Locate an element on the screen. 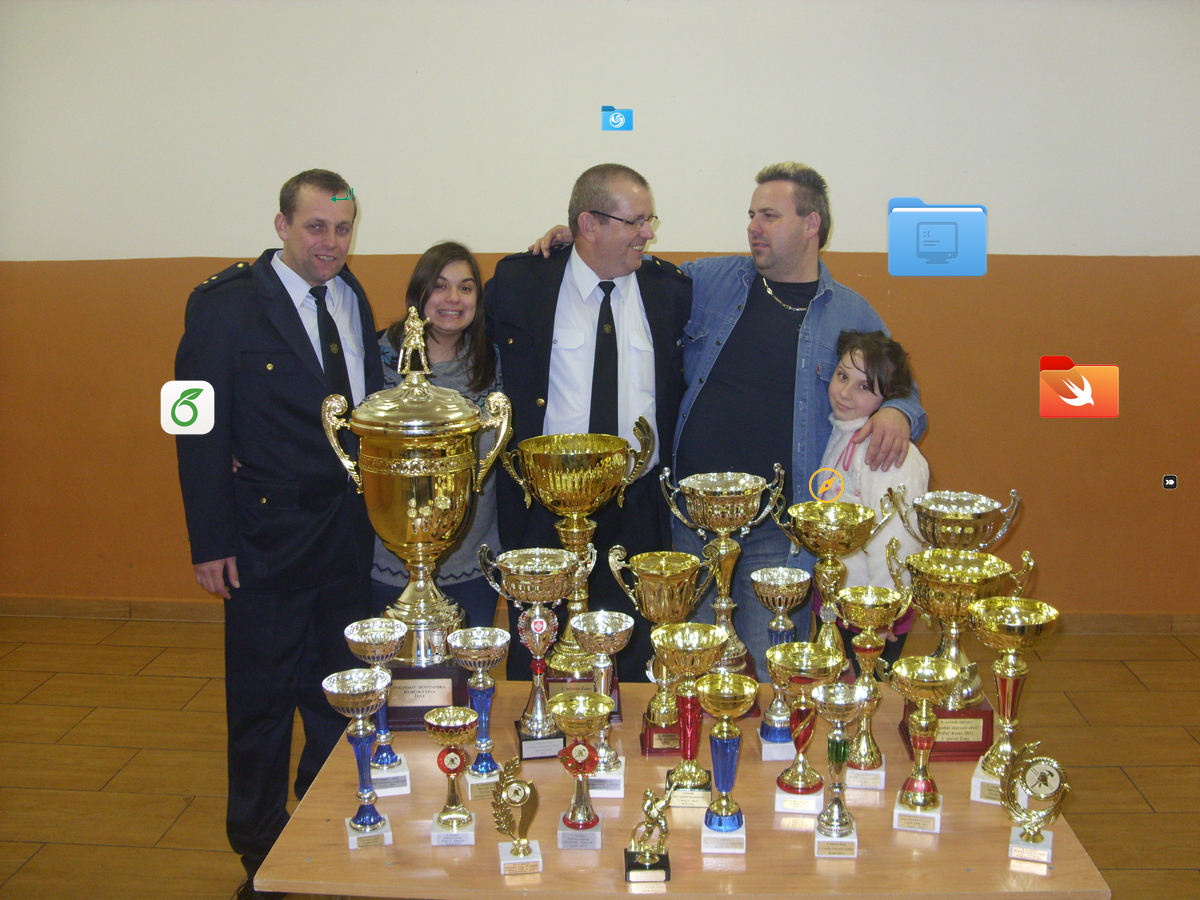 Image resolution: width=1200 pixels, height=900 pixels. open deepin OS system folder is located at coordinates (617, 119).